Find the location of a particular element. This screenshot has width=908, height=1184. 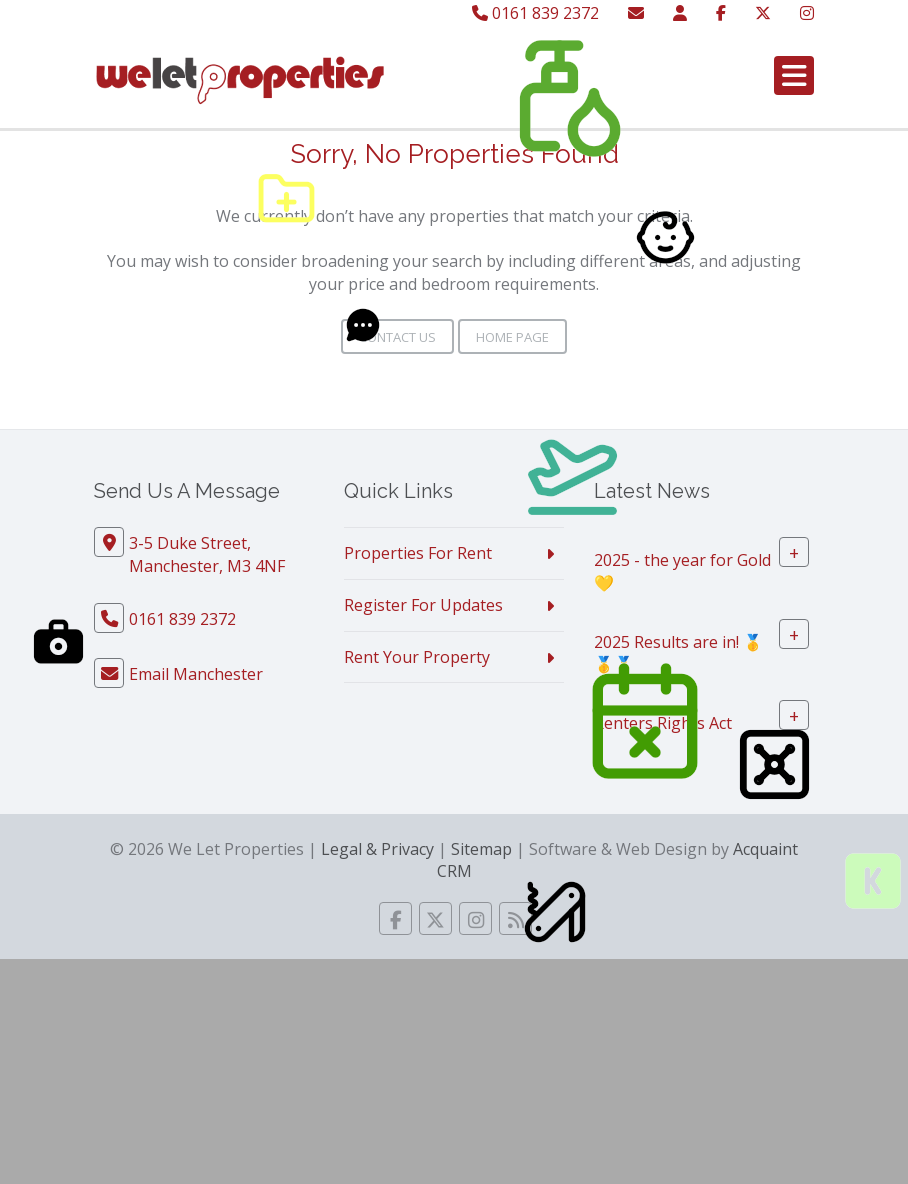

flight departure status indicator is located at coordinates (572, 470).